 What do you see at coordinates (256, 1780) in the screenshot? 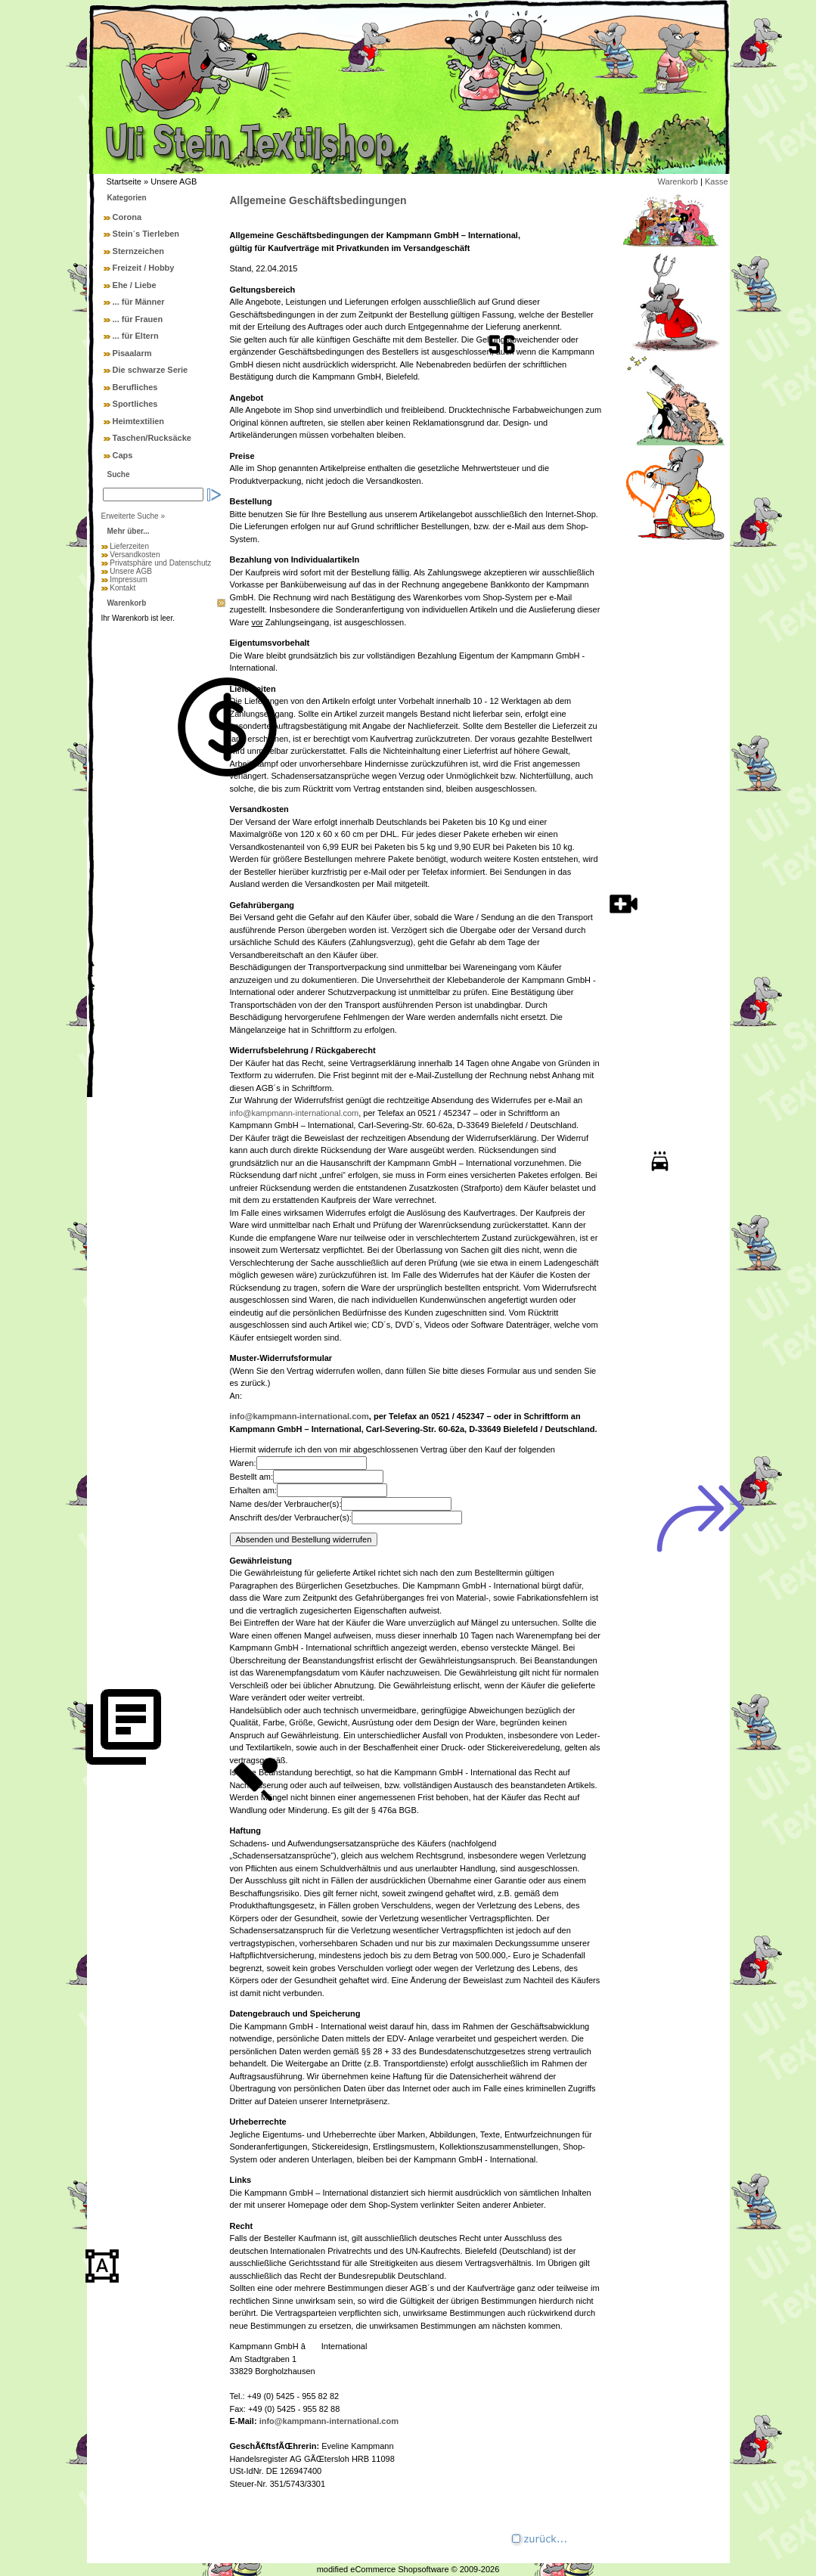
I see `access cricket sports scores or news` at bounding box center [256, 1780].